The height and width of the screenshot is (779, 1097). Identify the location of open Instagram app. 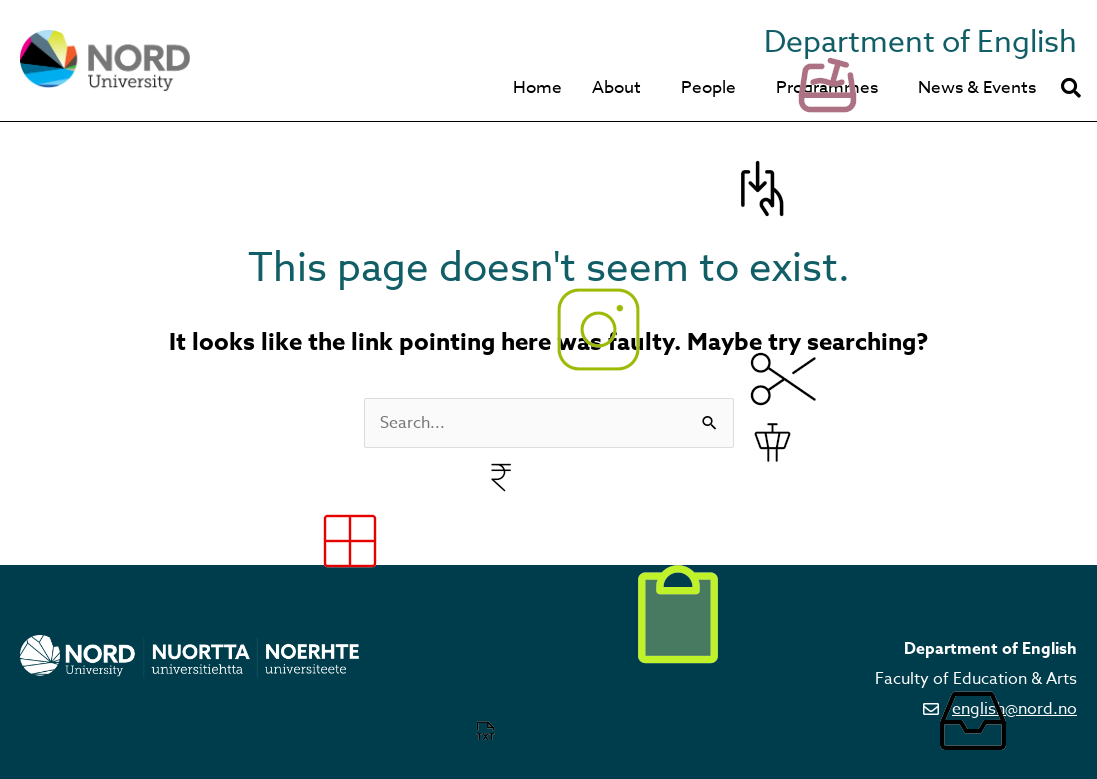
(598, 329).